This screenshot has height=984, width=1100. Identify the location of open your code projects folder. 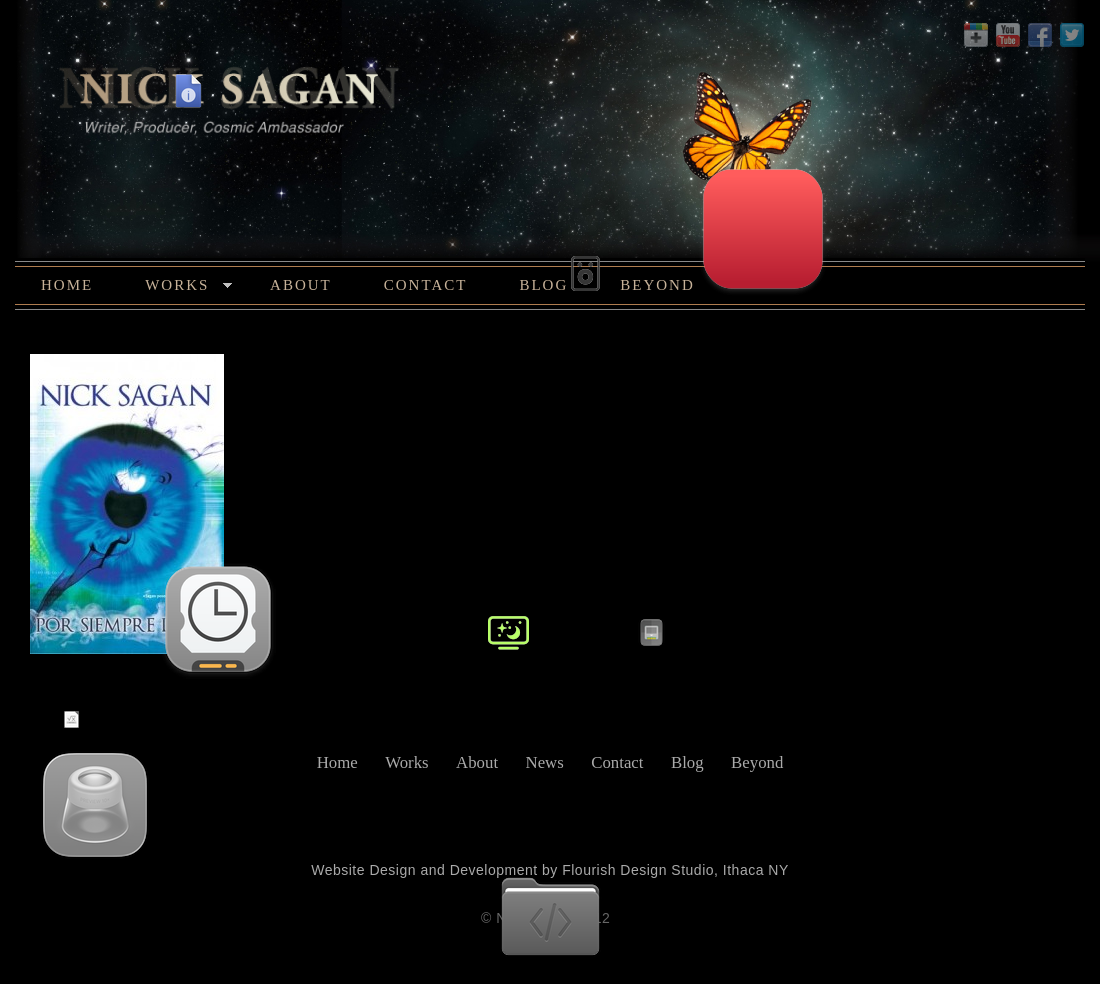
(550, 916).